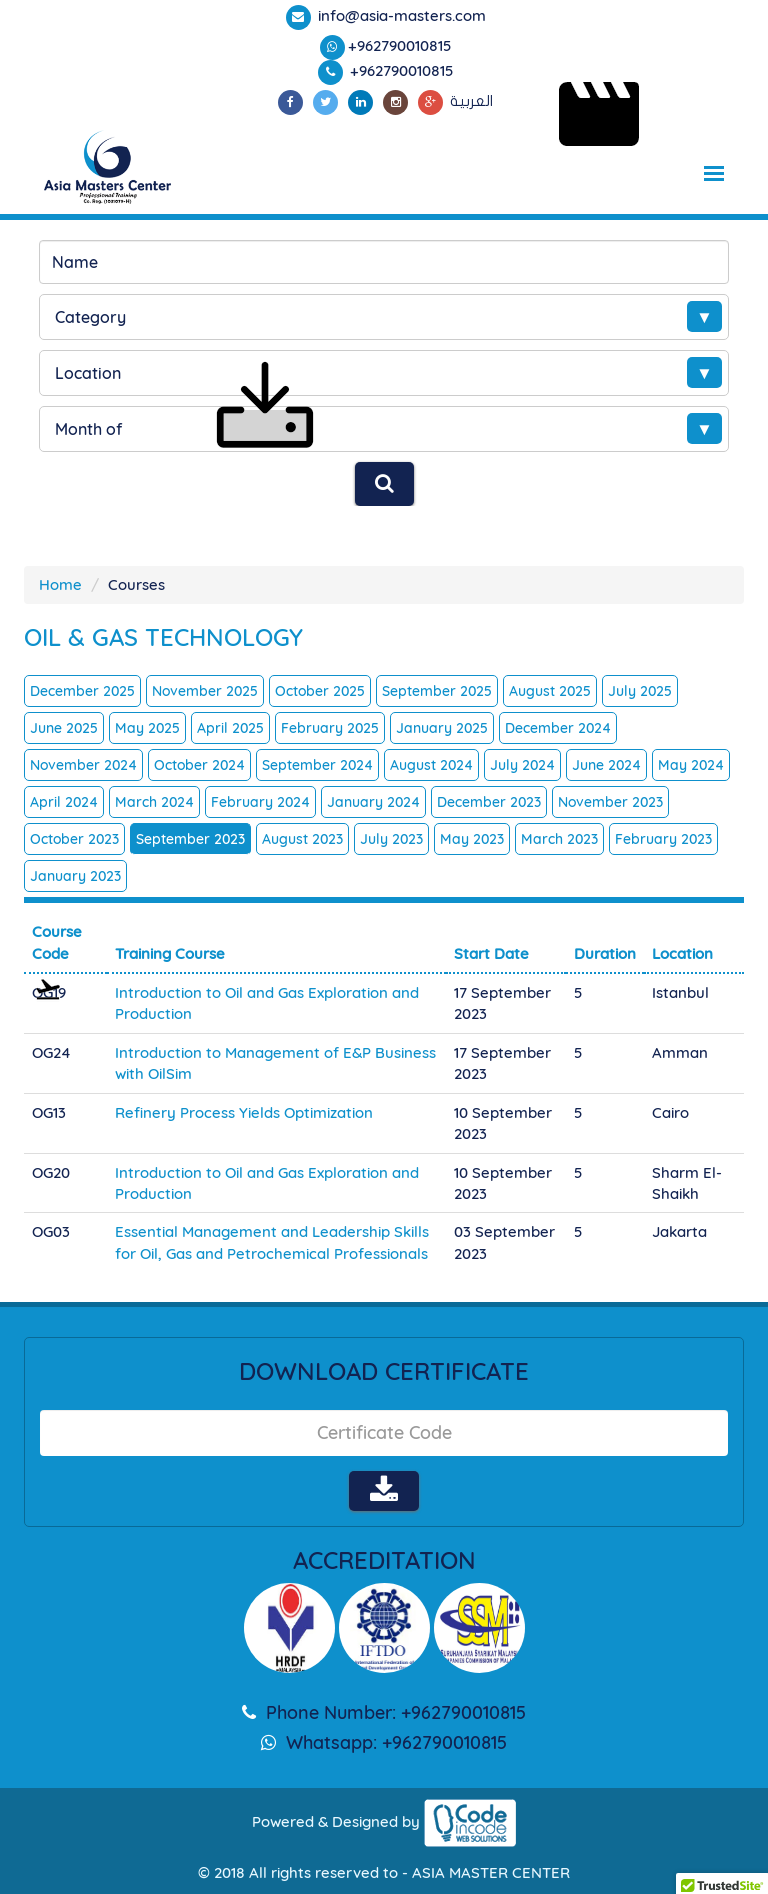 The image size is (768, 1894). Describe the element at coordinates (265, 410) in the screenshot. I see `download a file to your device` at that location.